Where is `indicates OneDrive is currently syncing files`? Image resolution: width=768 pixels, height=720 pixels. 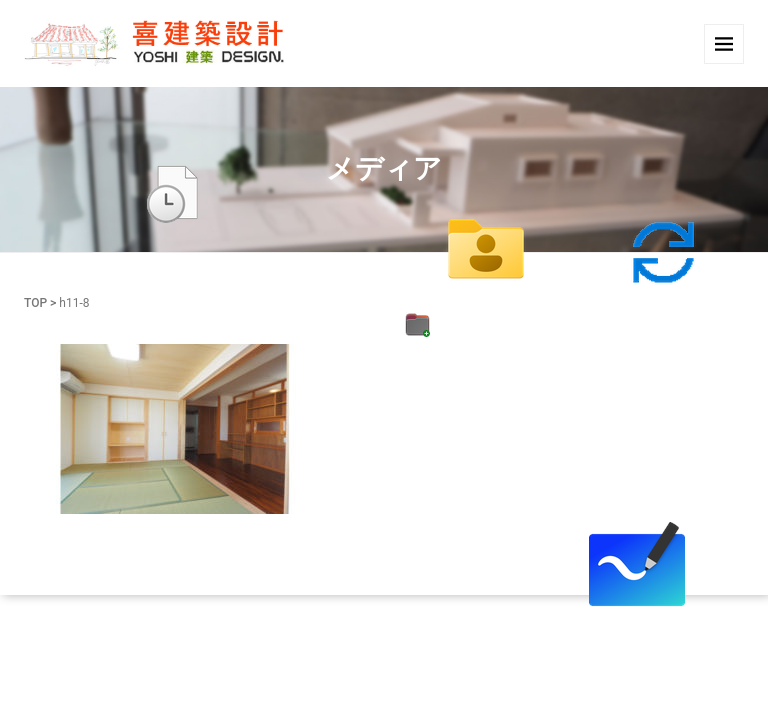 indicates OneDrive is currently syncing files is located at coordinates (663, 252).